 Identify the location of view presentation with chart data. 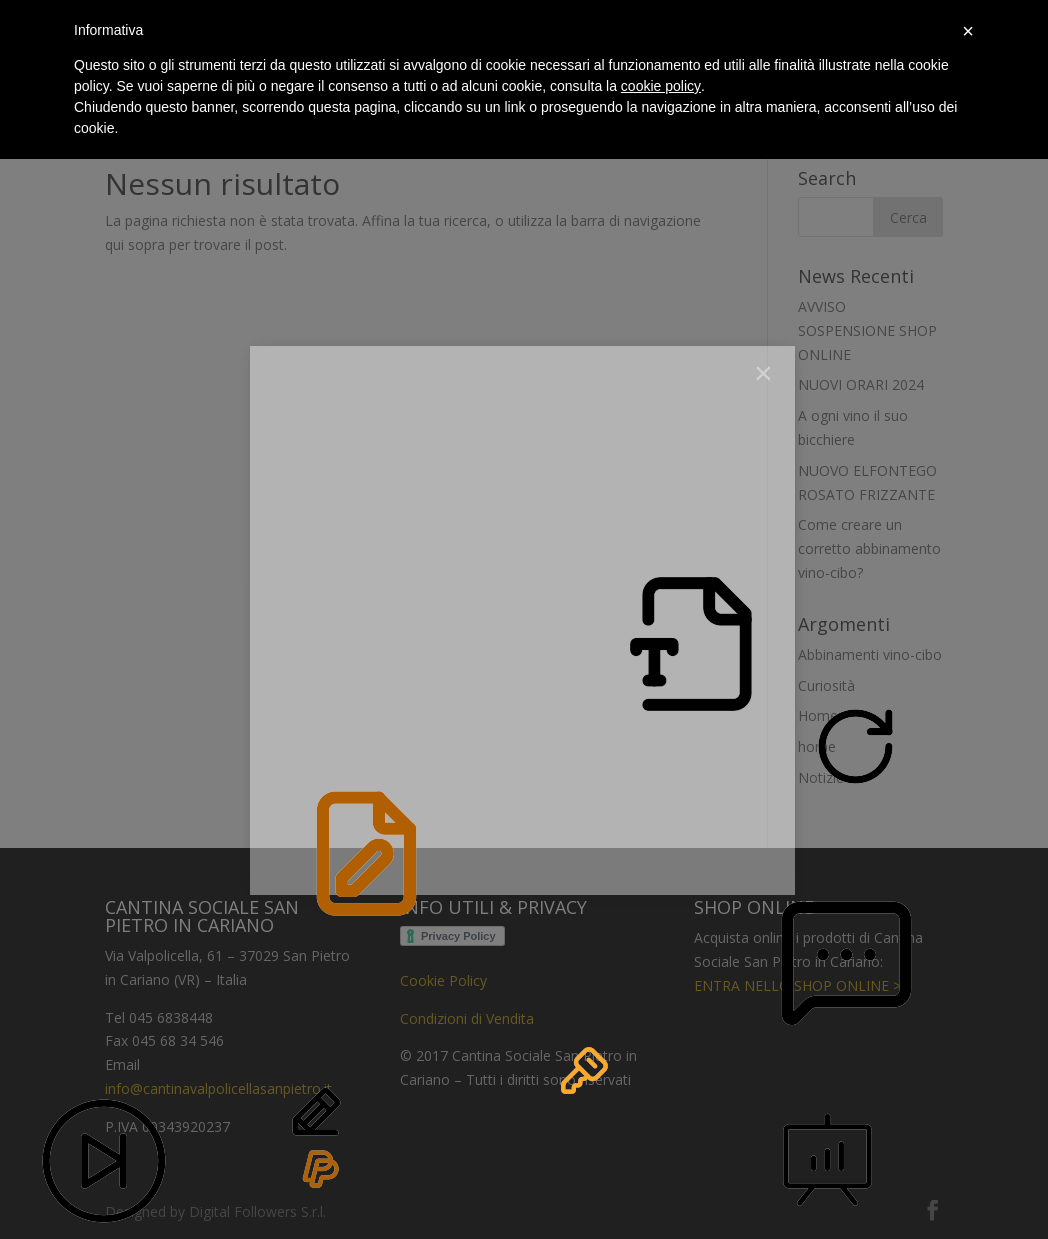
(827, 1161).